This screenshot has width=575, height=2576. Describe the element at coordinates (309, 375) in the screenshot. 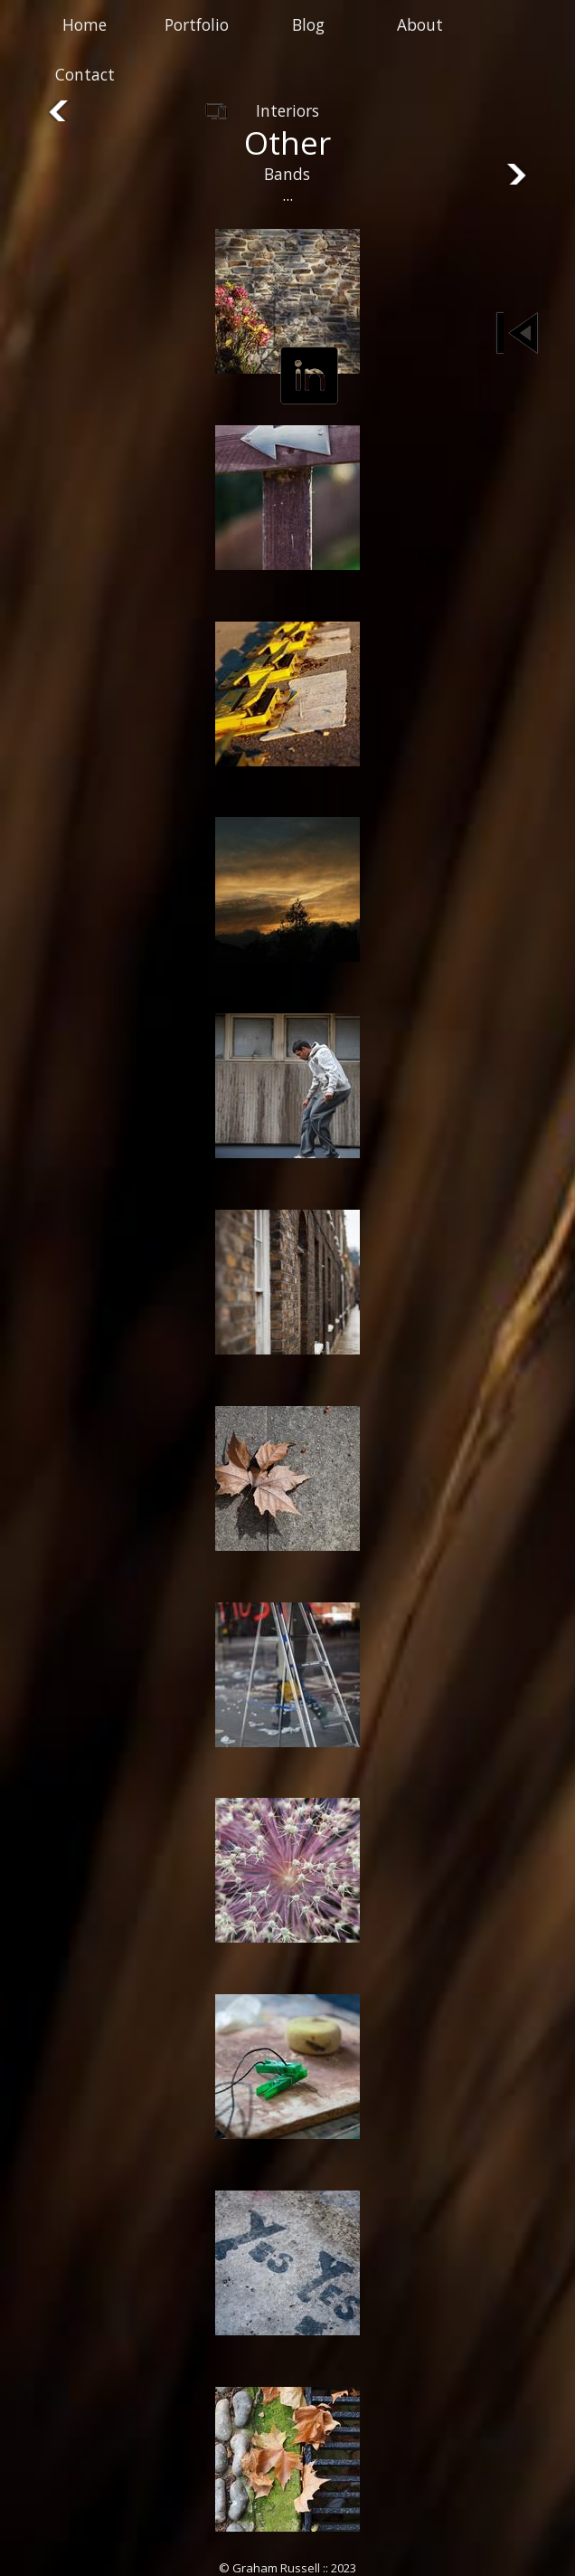

I see `open LinkedIn profile or app` at that location.